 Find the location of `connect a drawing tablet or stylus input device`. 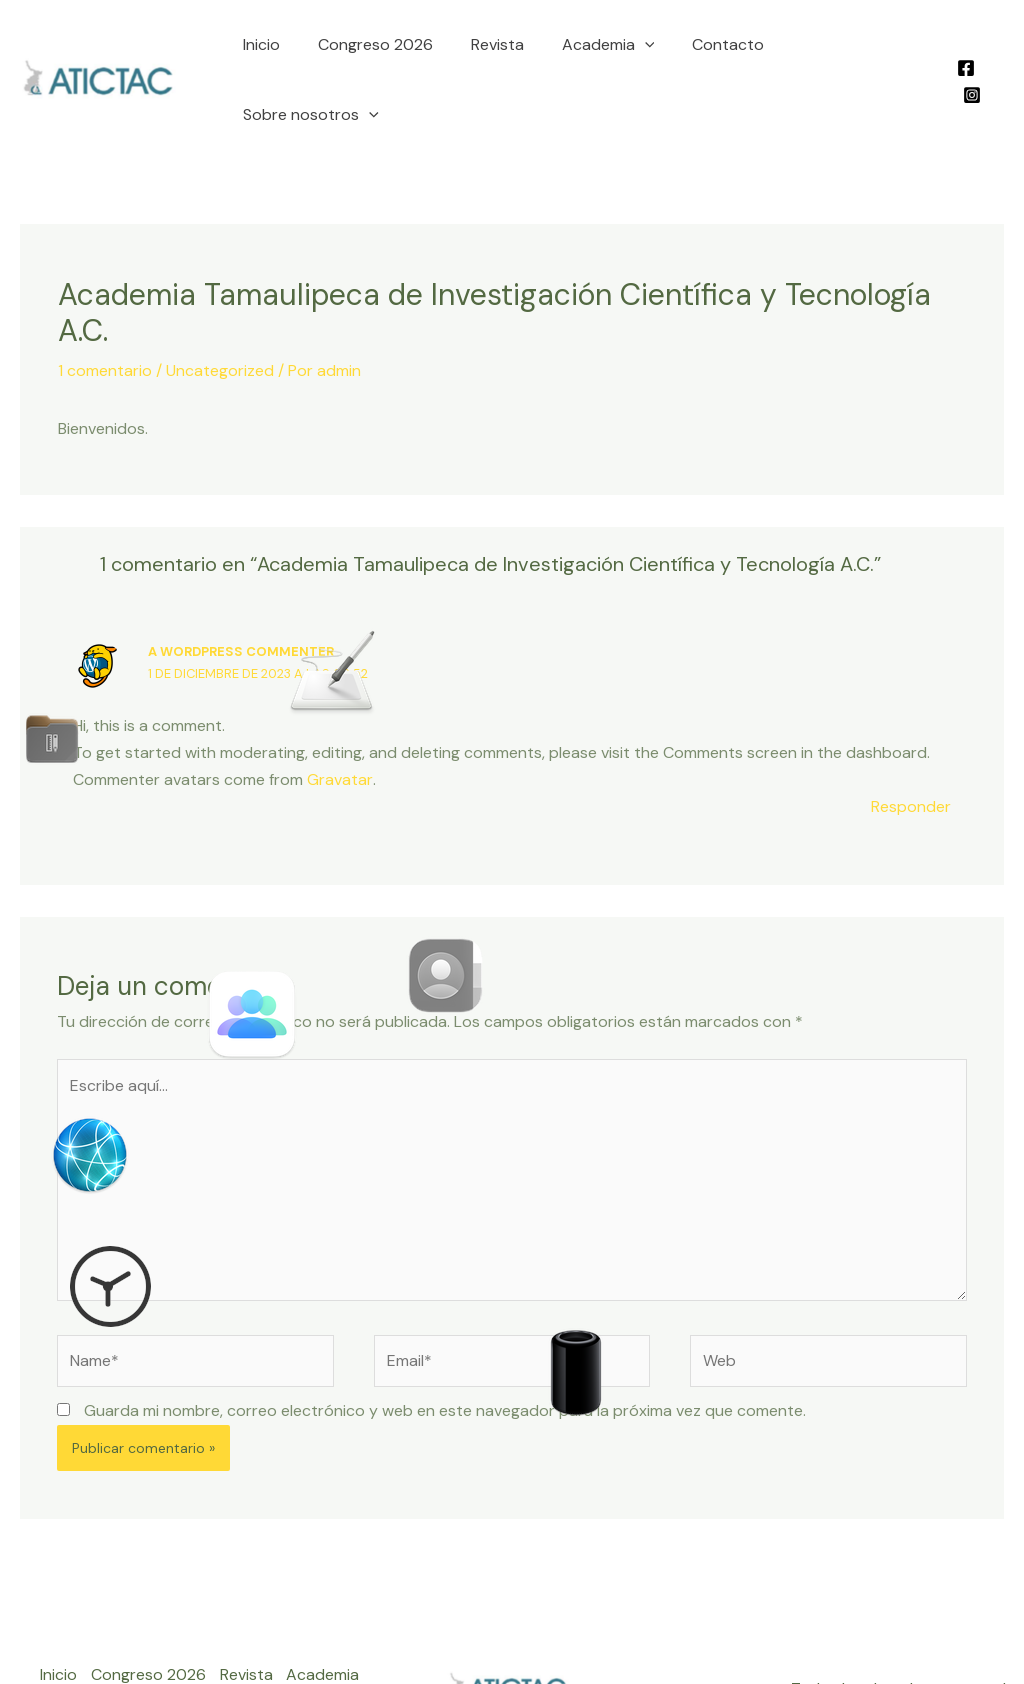

connect a drawing tablet or stylus input device is located at coordinates (333, 673).